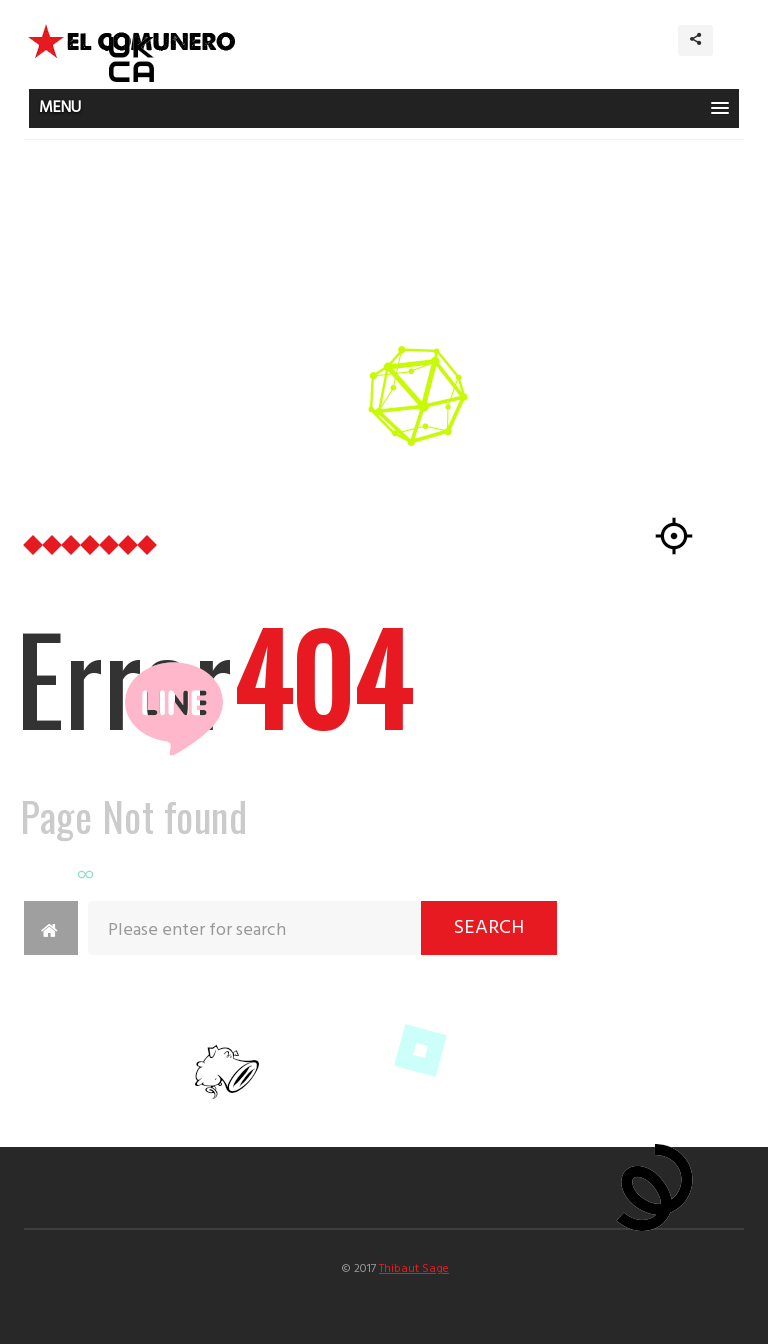 This screenshot has height=1344, width=768. I want to click on snort network intrusion detection system logo, so click(227, 1072).